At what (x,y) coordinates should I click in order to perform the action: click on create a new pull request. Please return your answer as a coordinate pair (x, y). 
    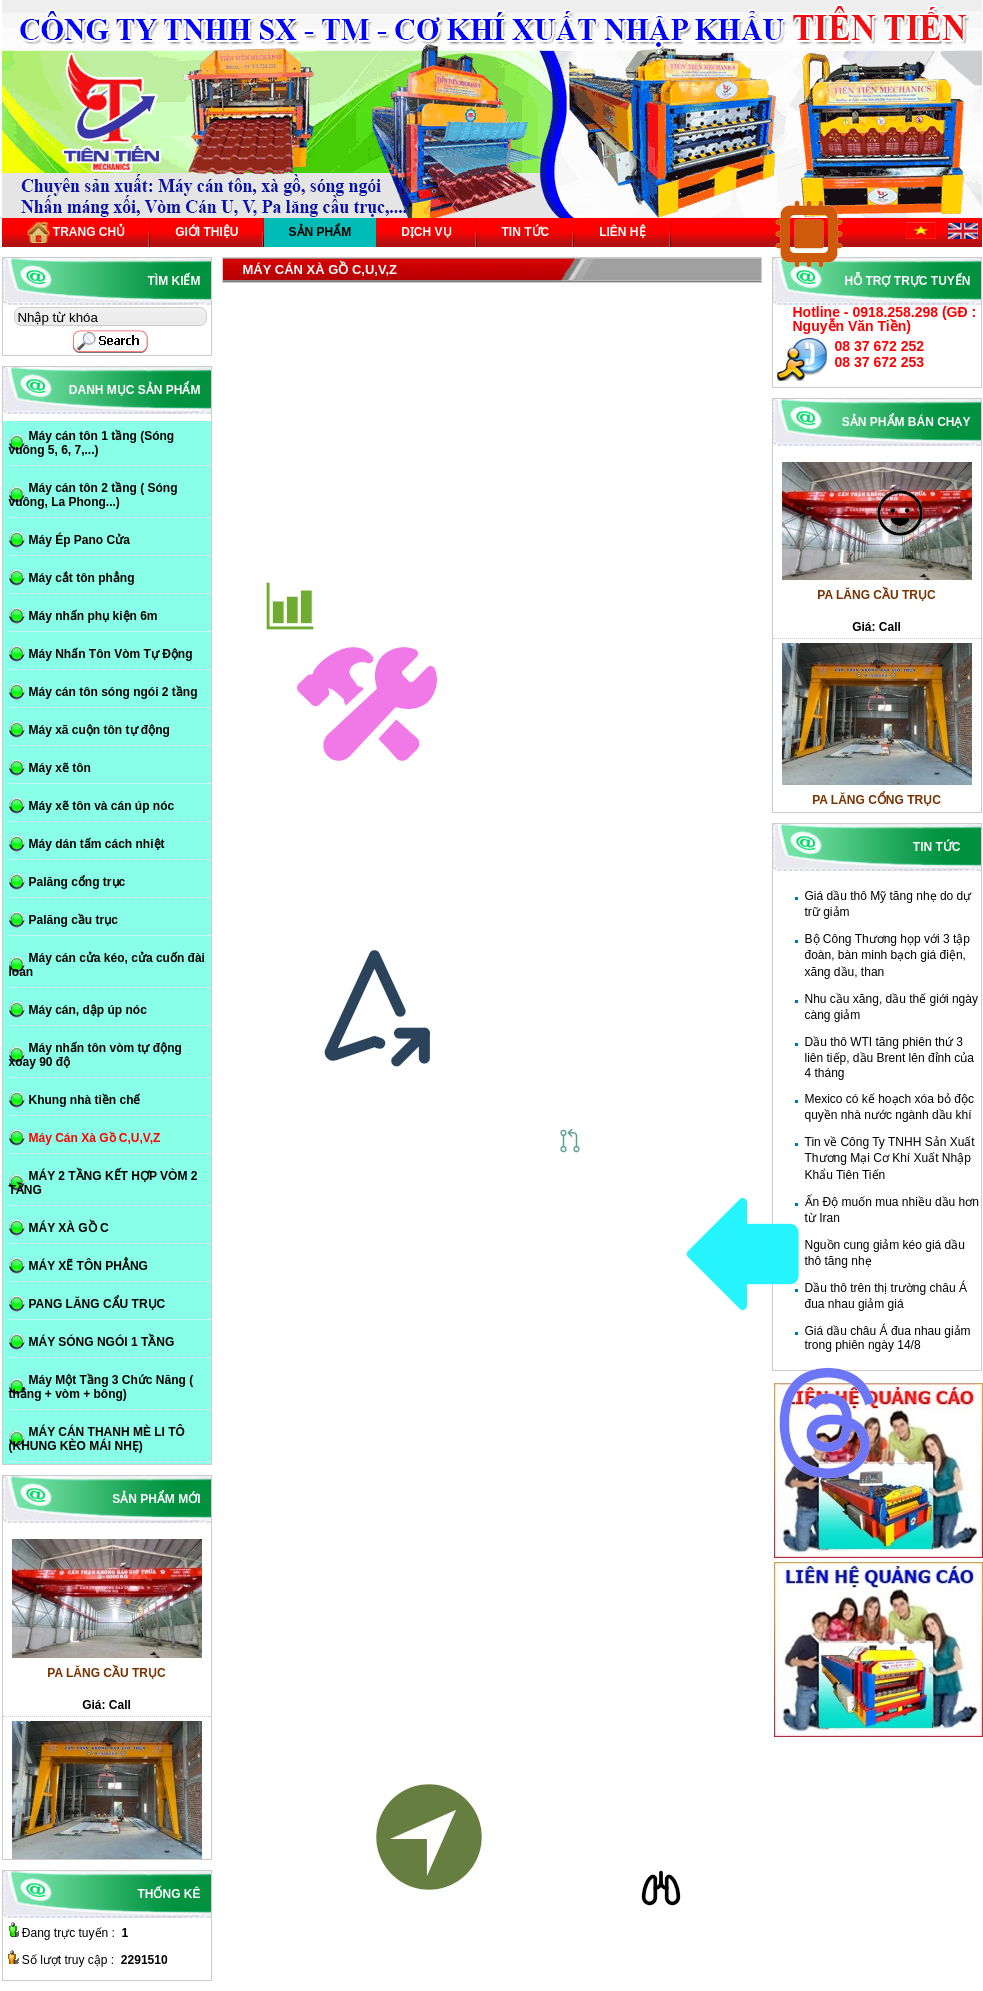
    Looking at the image, I should click on (570, 1141).